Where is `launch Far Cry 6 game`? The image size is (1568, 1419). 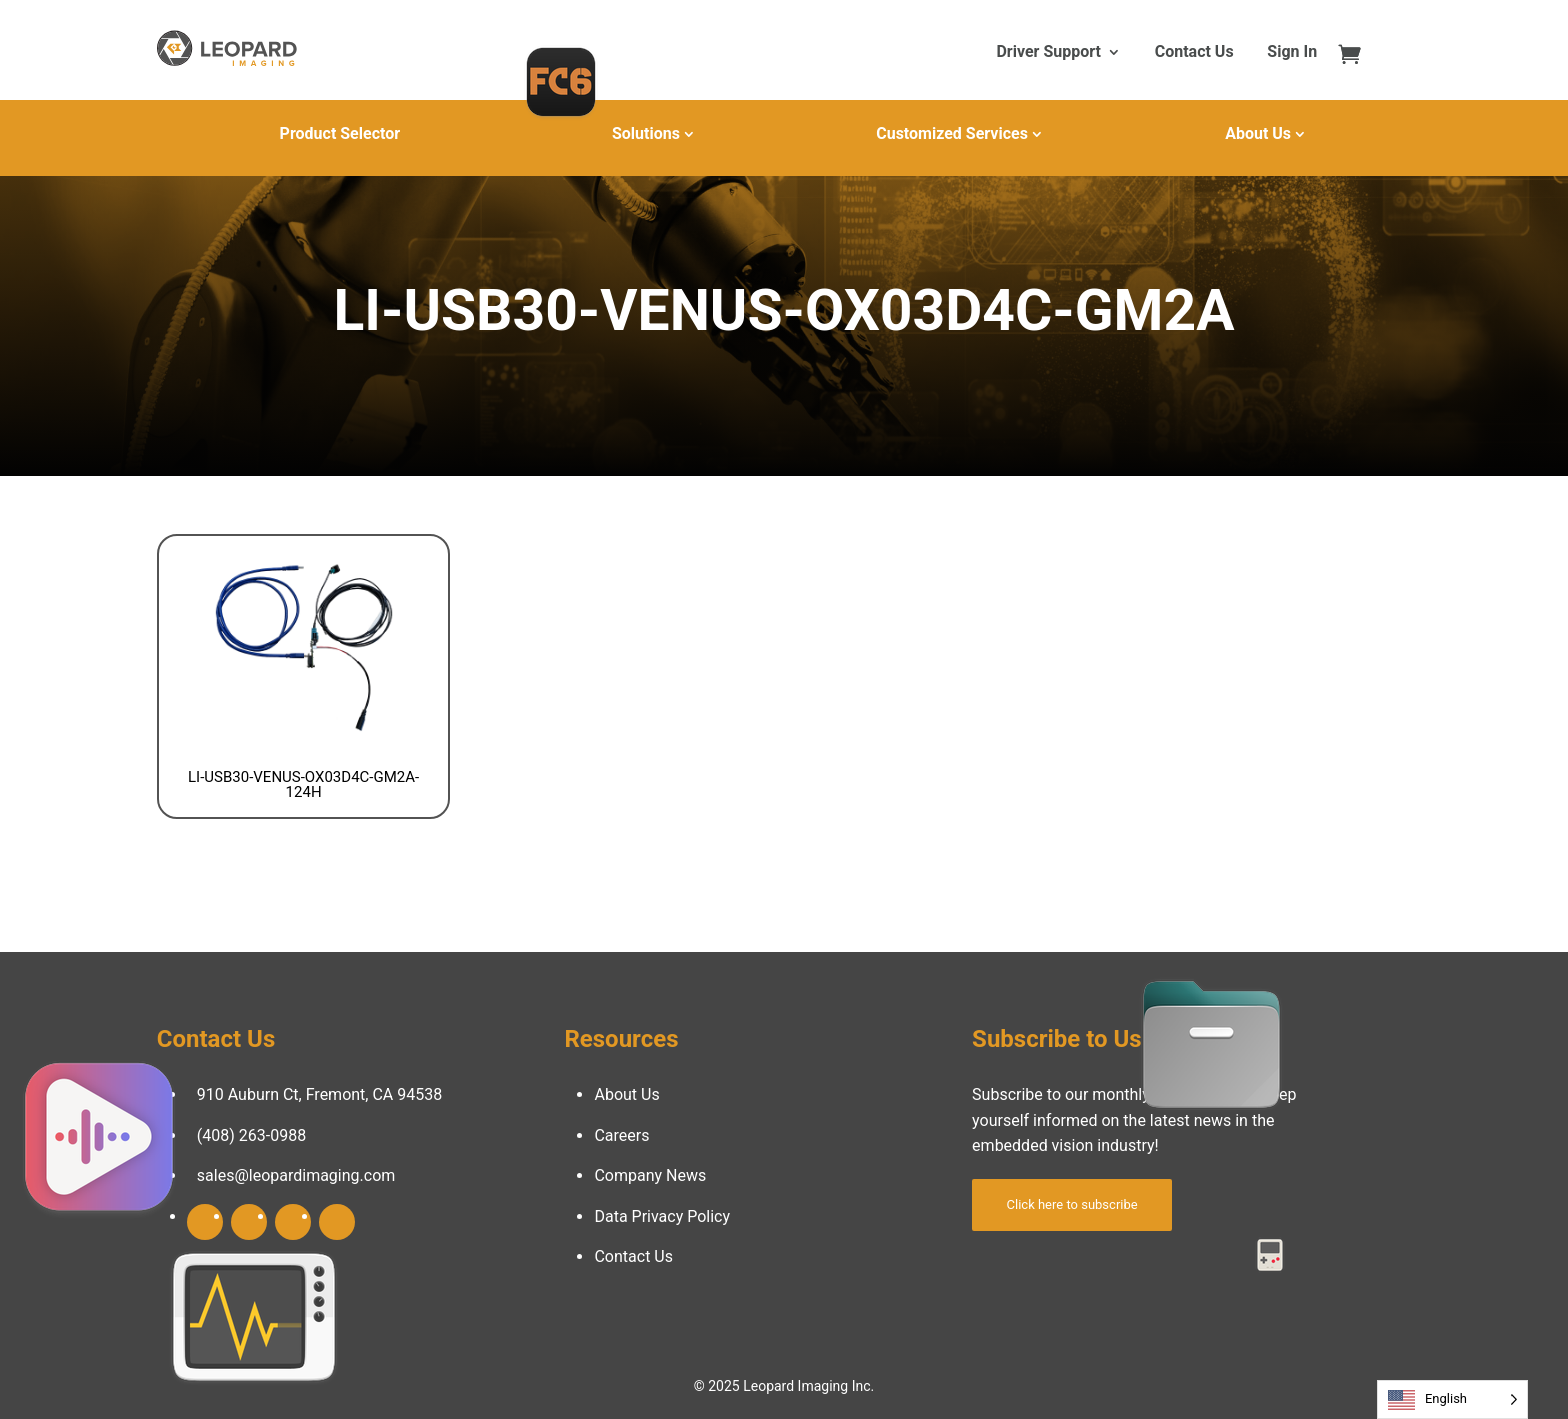
launch Far Cry 6 game is located at coordinates (561, 82).